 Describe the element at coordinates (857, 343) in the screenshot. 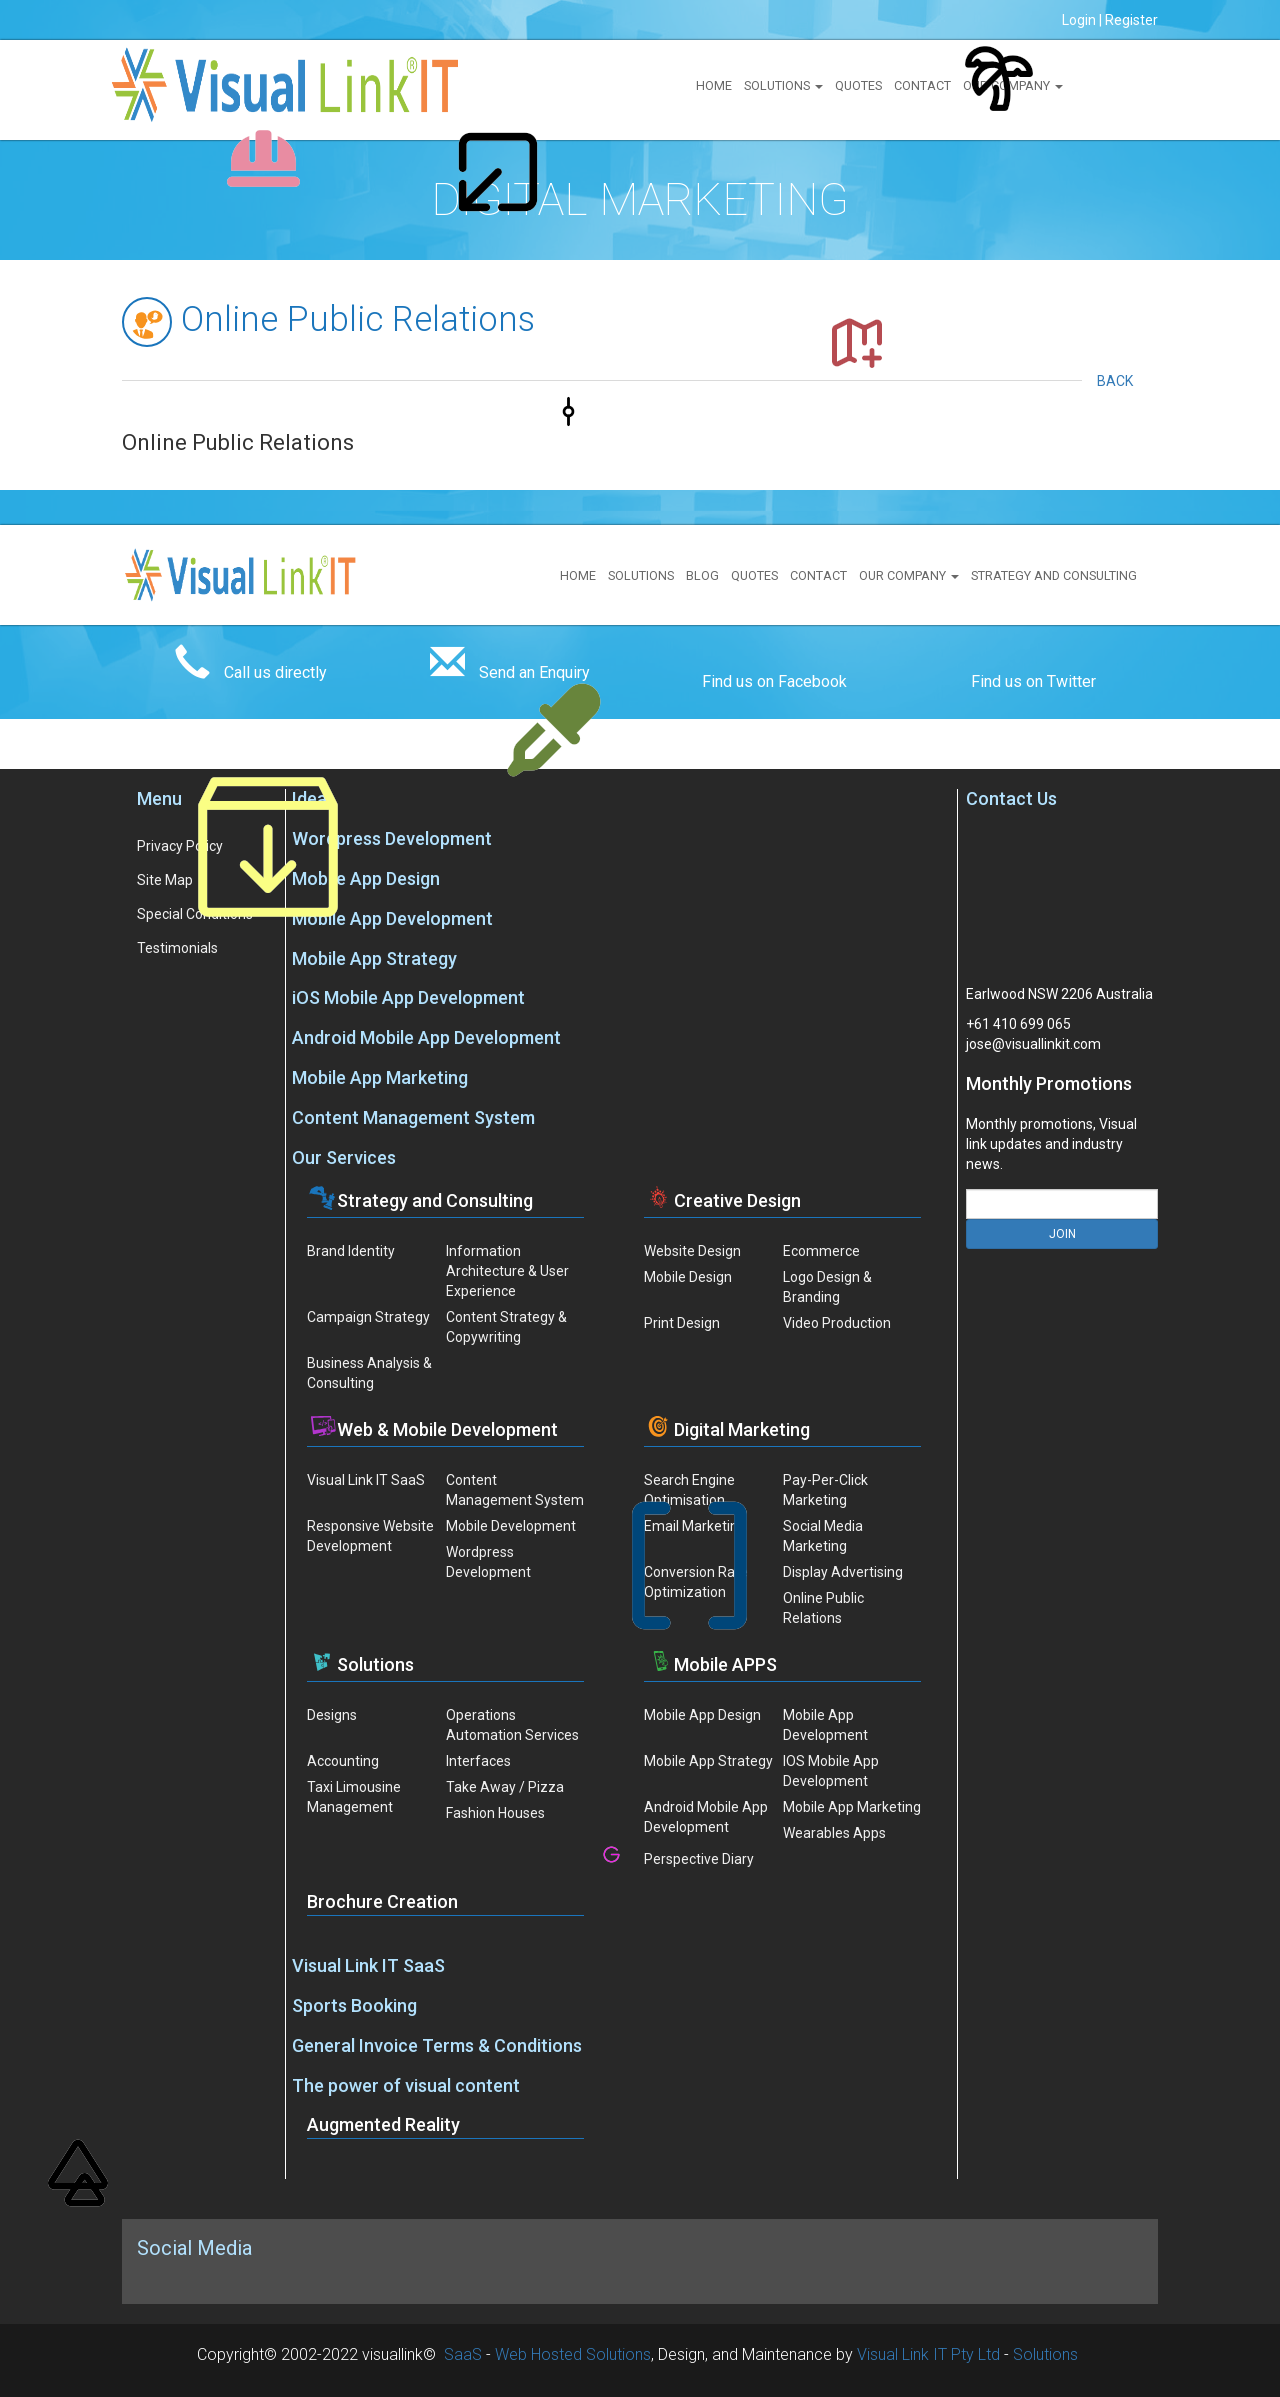

I see `add a new location to the map` at that location.